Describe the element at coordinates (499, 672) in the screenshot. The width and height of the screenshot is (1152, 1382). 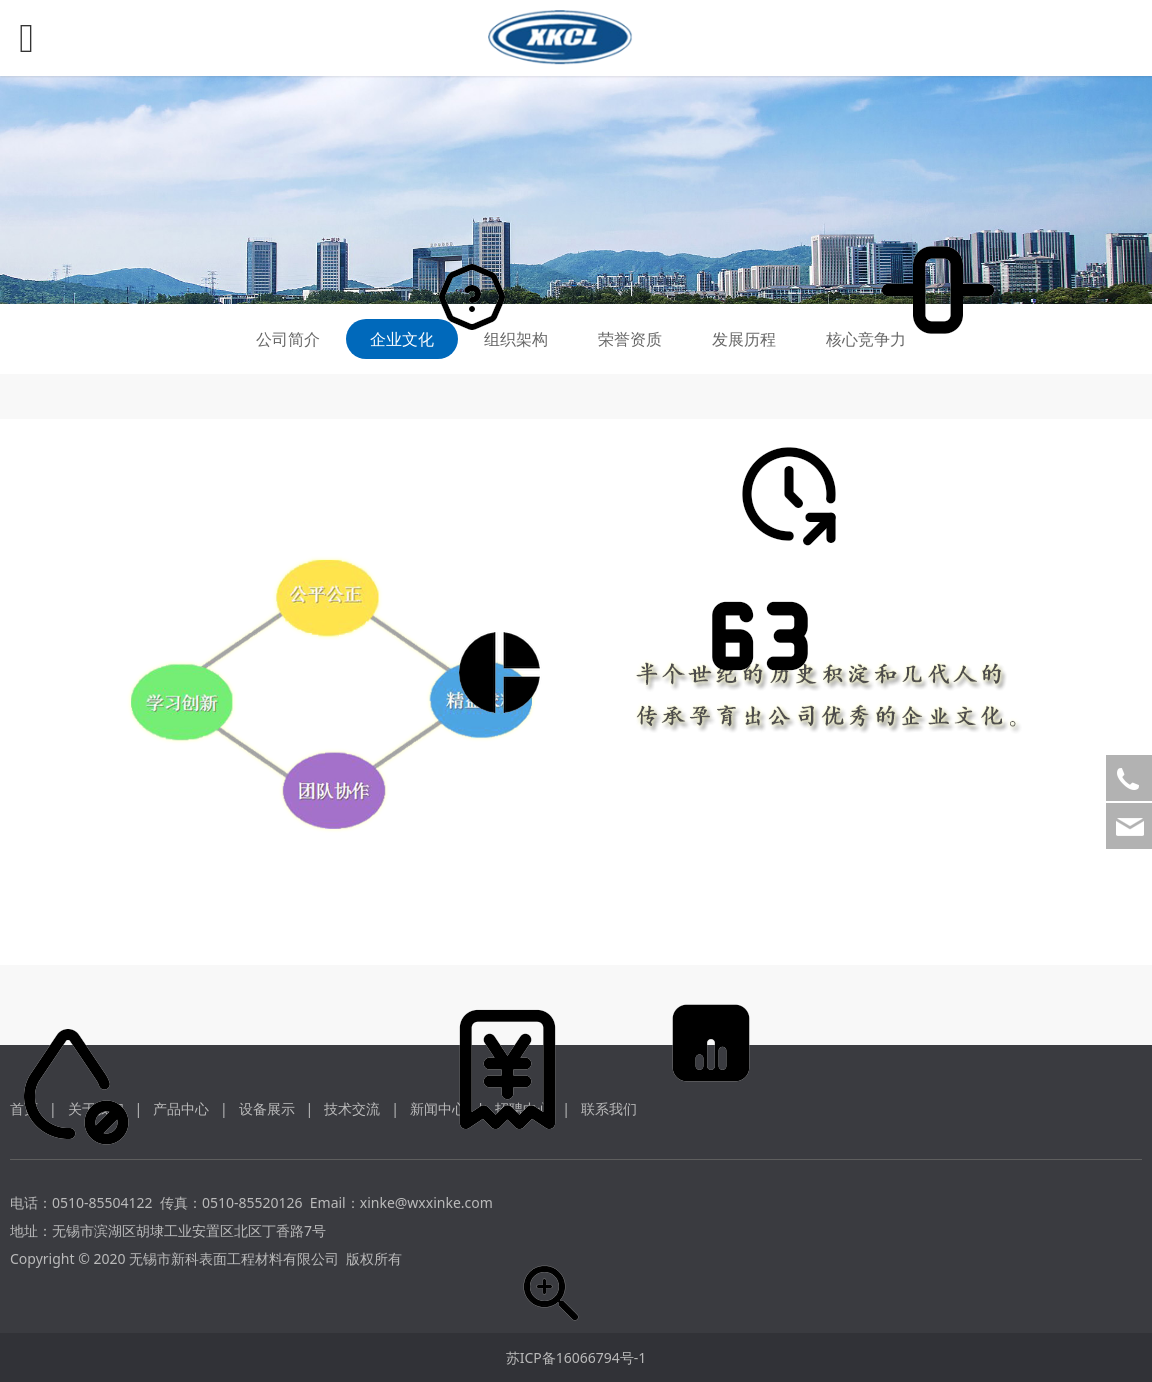
I see `view data breakdown or statistics` at that location.